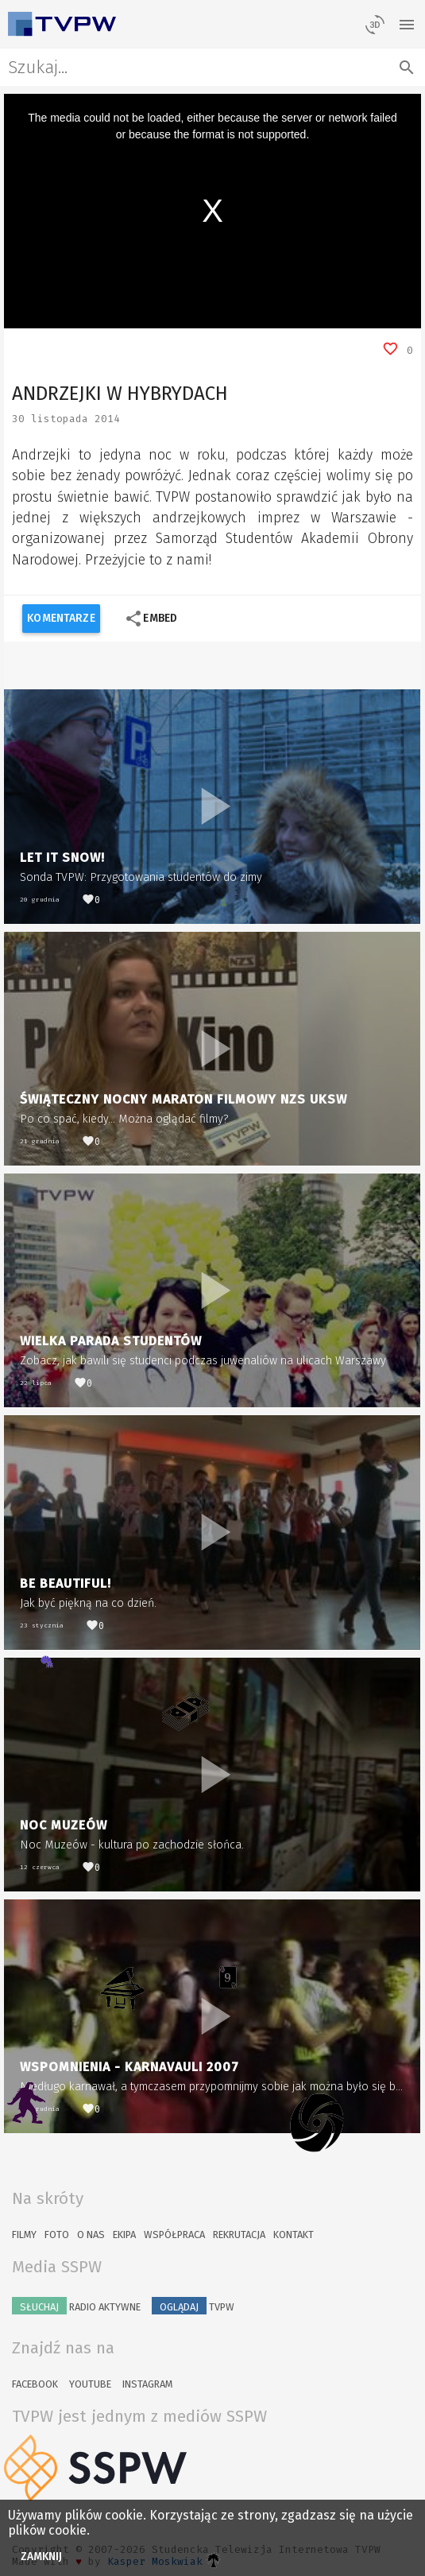 Image resolution: width=425 pixels, height=2576 pixels. I want to click on view your wallet or account balance, so click(186, 1712).